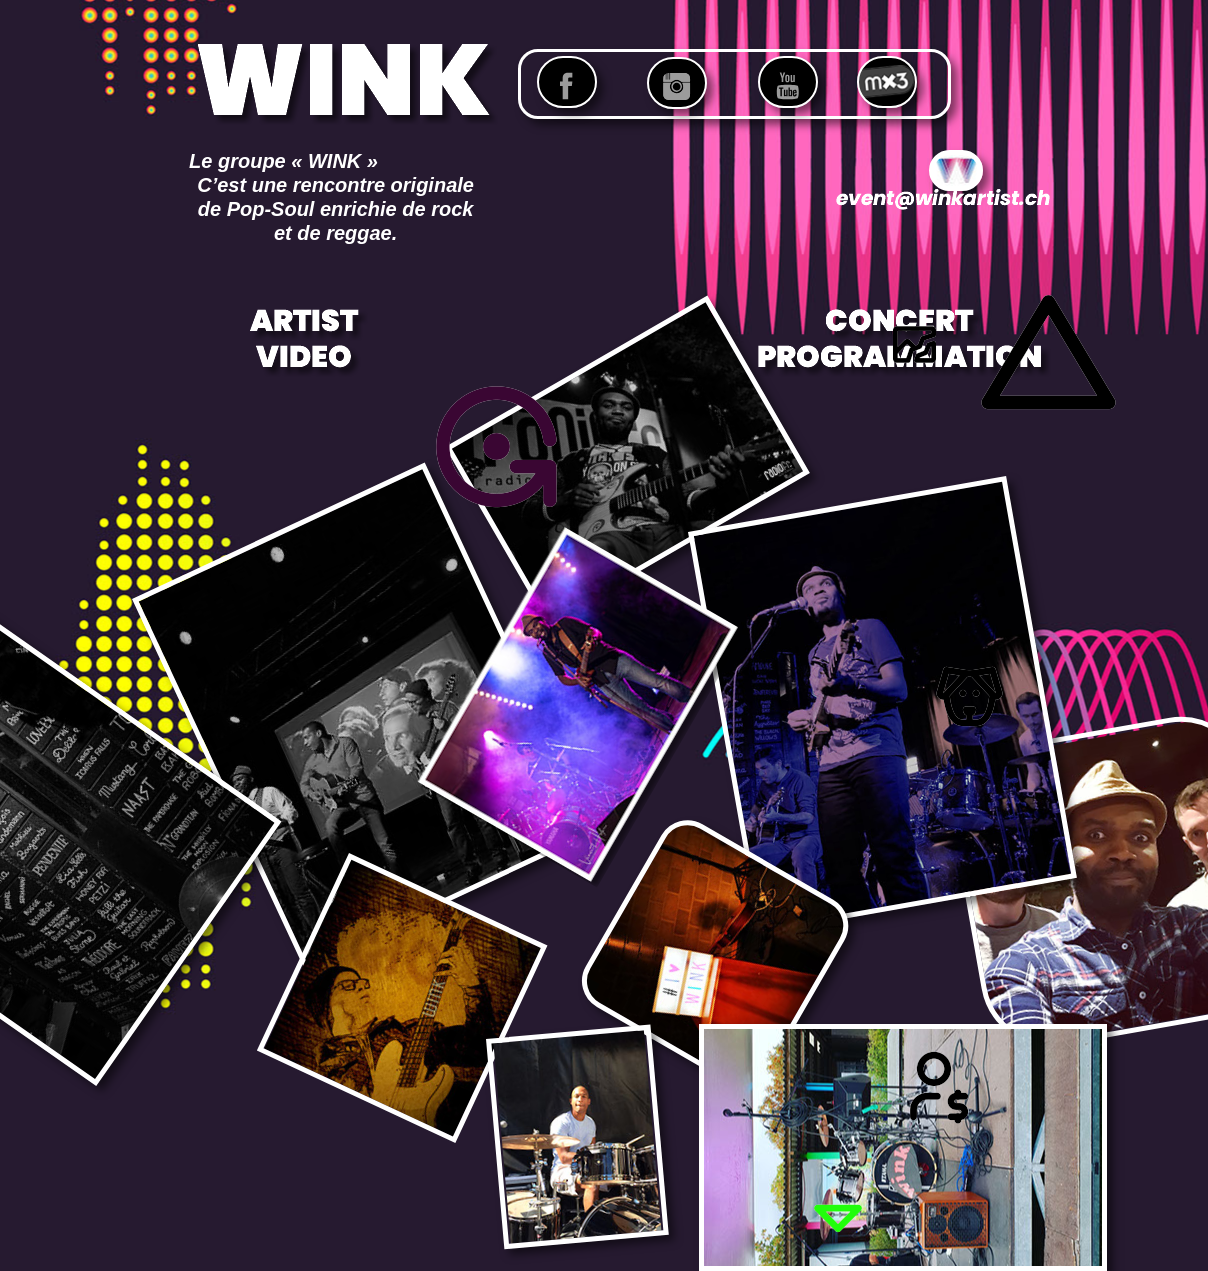  What do you see at coordinates (496, 446) in the screenshot?
I see `rotate or refresh content` at bounding box center [496, 446].